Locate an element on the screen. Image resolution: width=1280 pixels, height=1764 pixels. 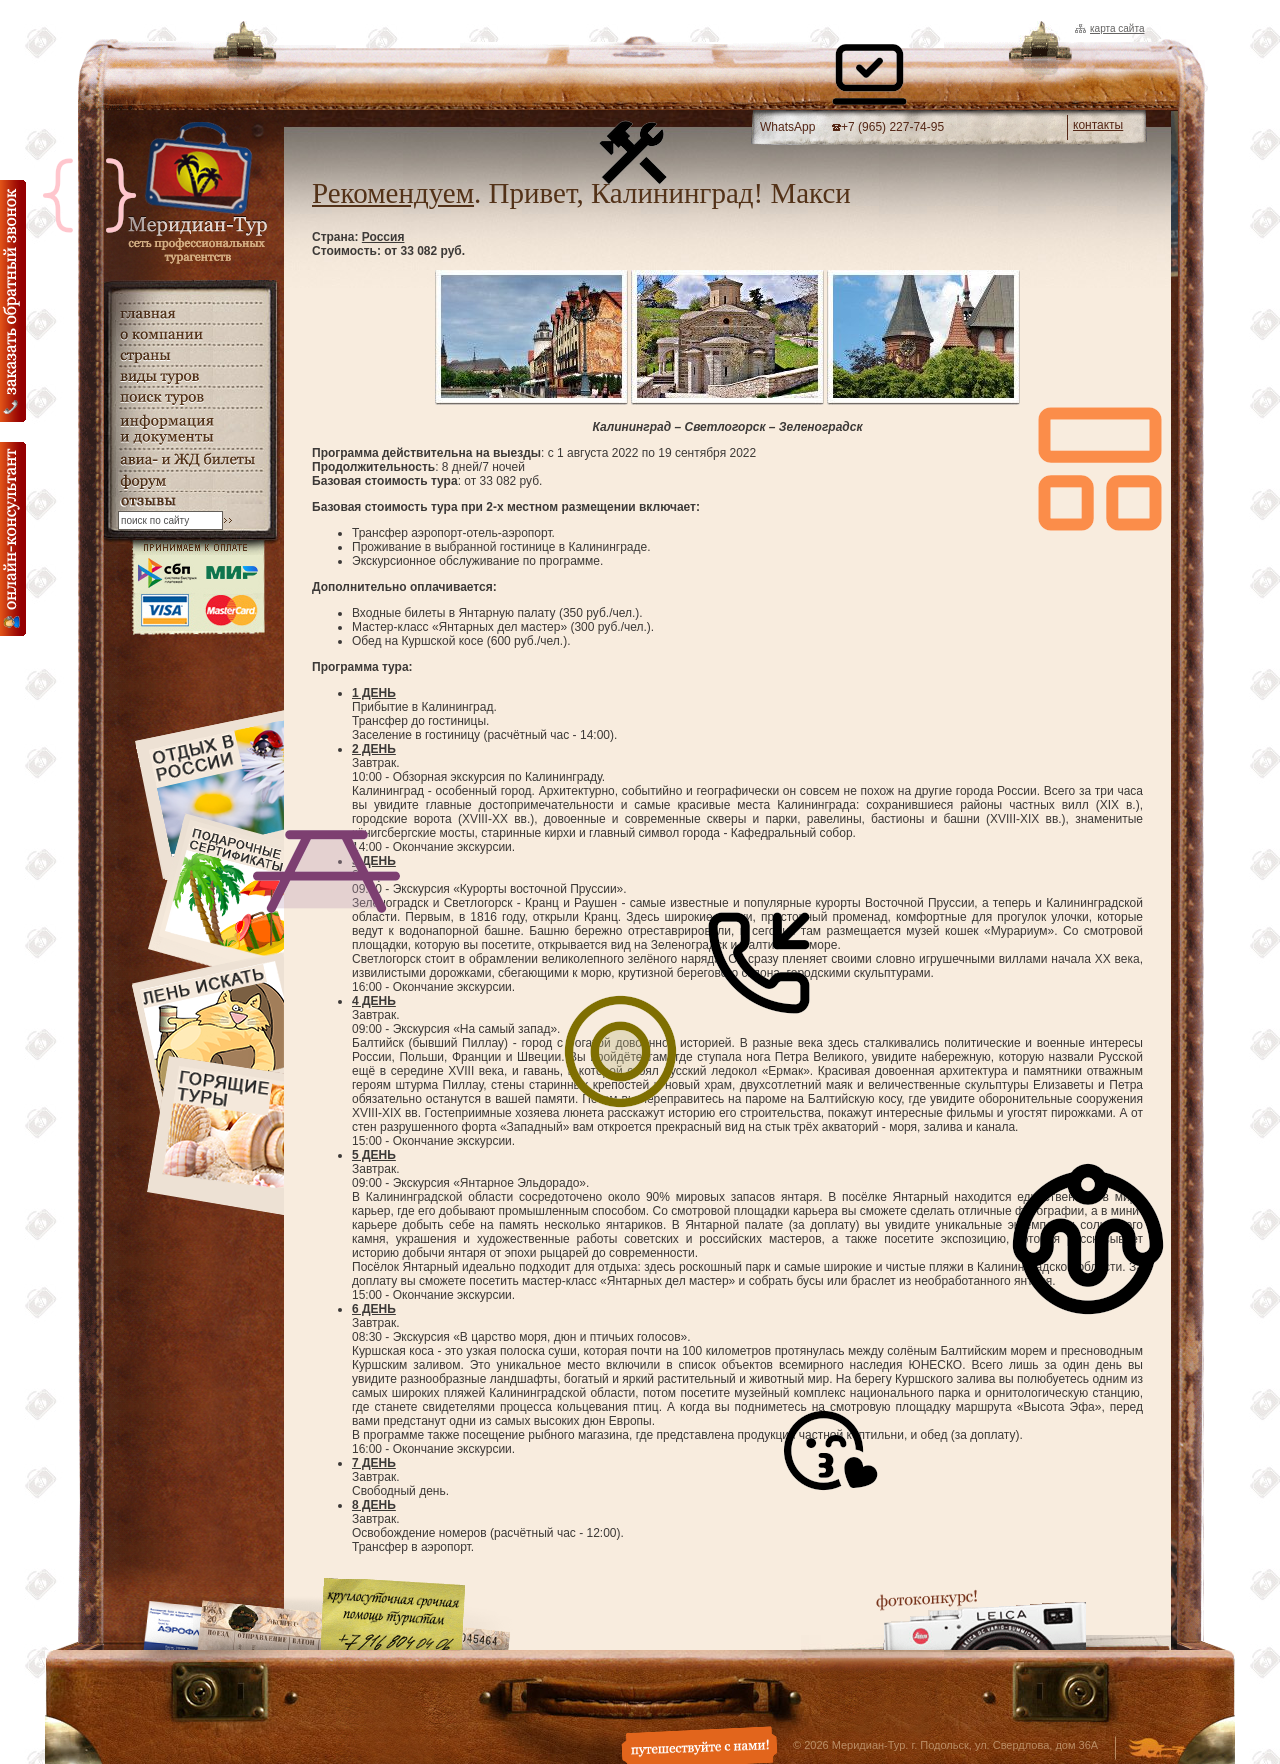
switch to top panel layout view is located at coordinates (1100, 469).